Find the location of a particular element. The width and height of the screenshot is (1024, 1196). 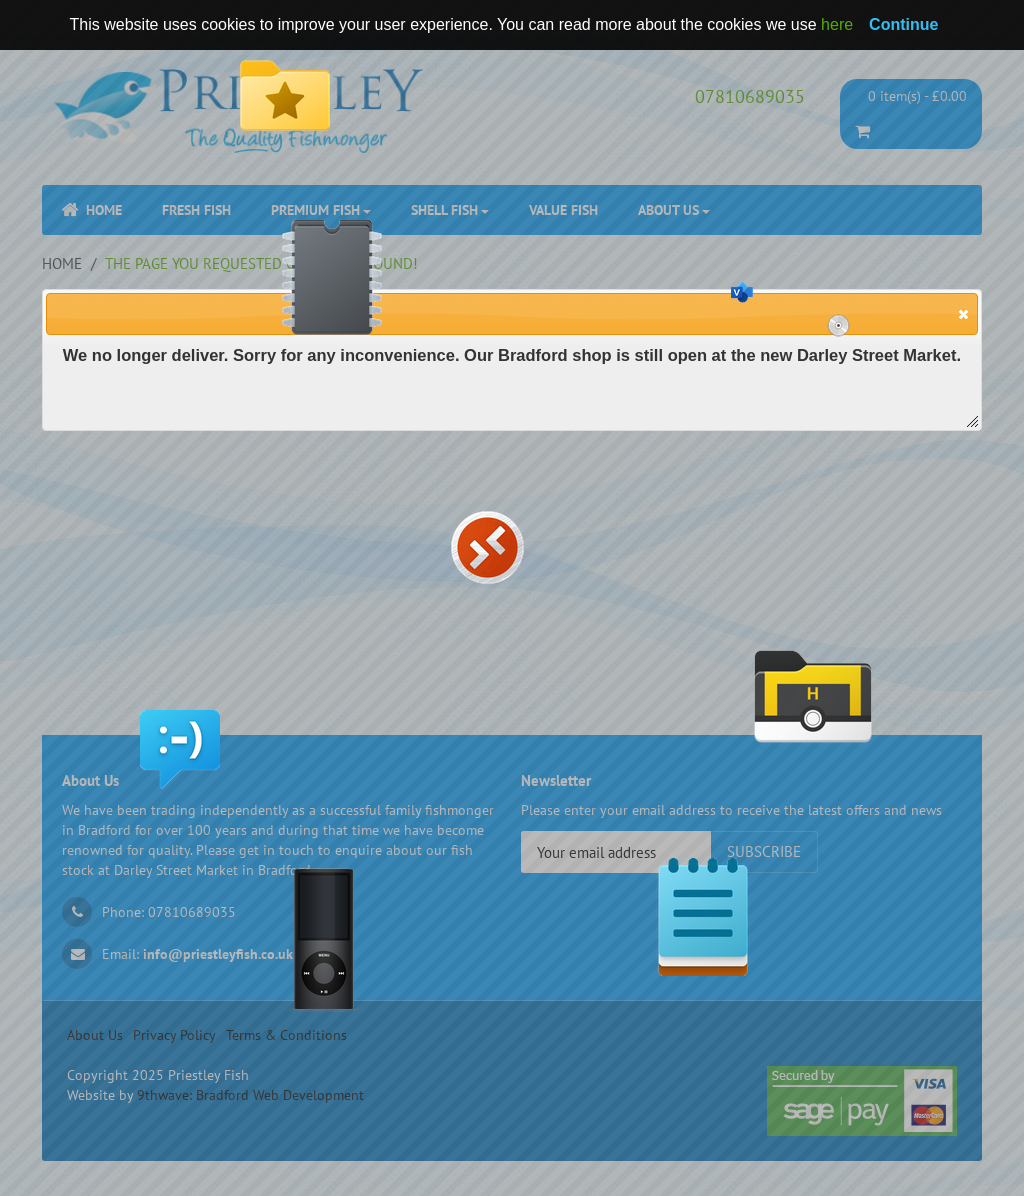

access DVD or optical disc drive is located at coordinates (838, 325).